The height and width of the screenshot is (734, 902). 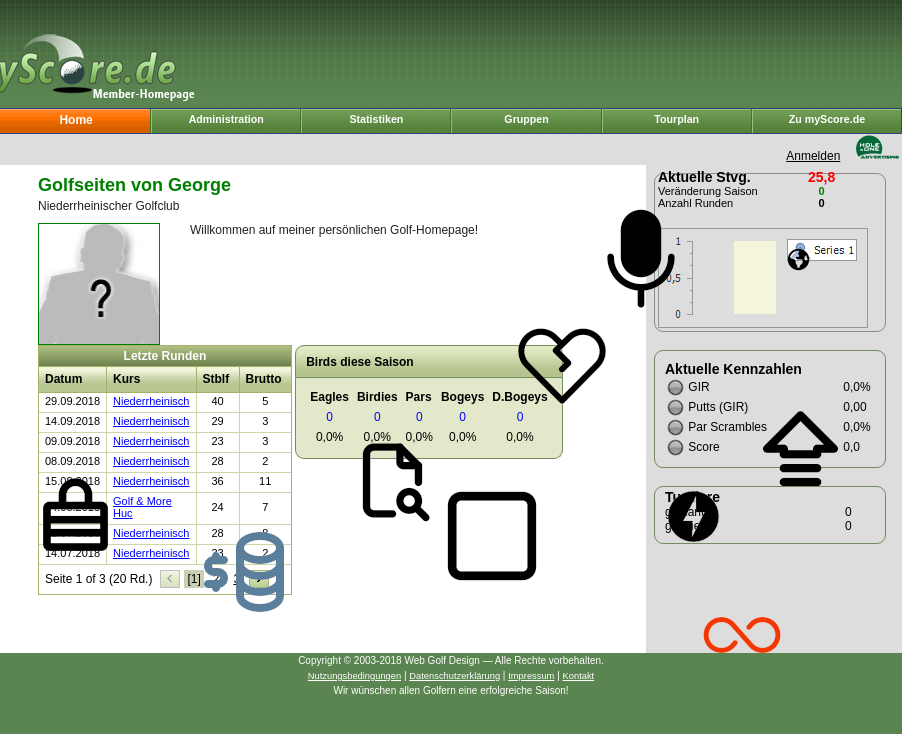 I want to click on indicates offline mode or cached content available, so click(x=693, y=516).